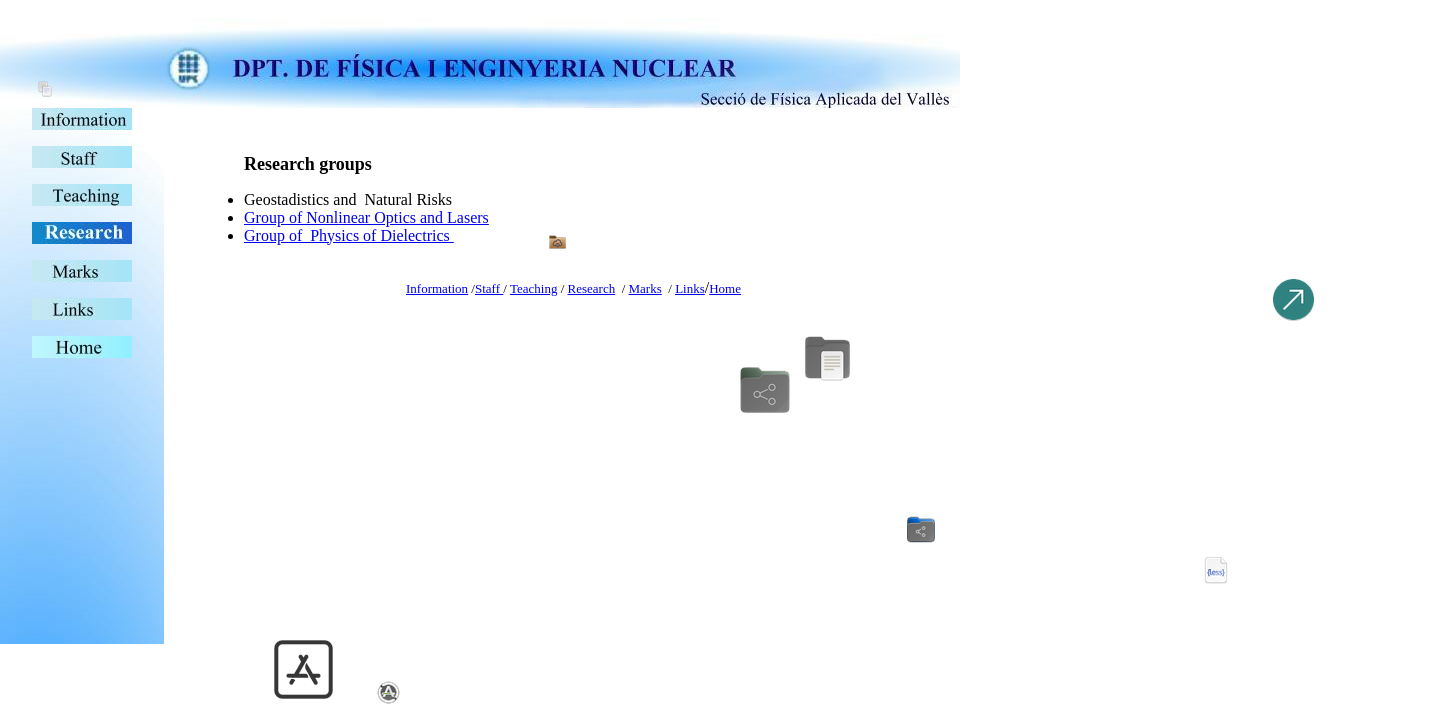 Image resolution: width=1440 pixels, height=720 pixels. What do you see at coordinates (388, 692) in the screenshot?
I see `open the software update manager` at bounding box center [388, 692].